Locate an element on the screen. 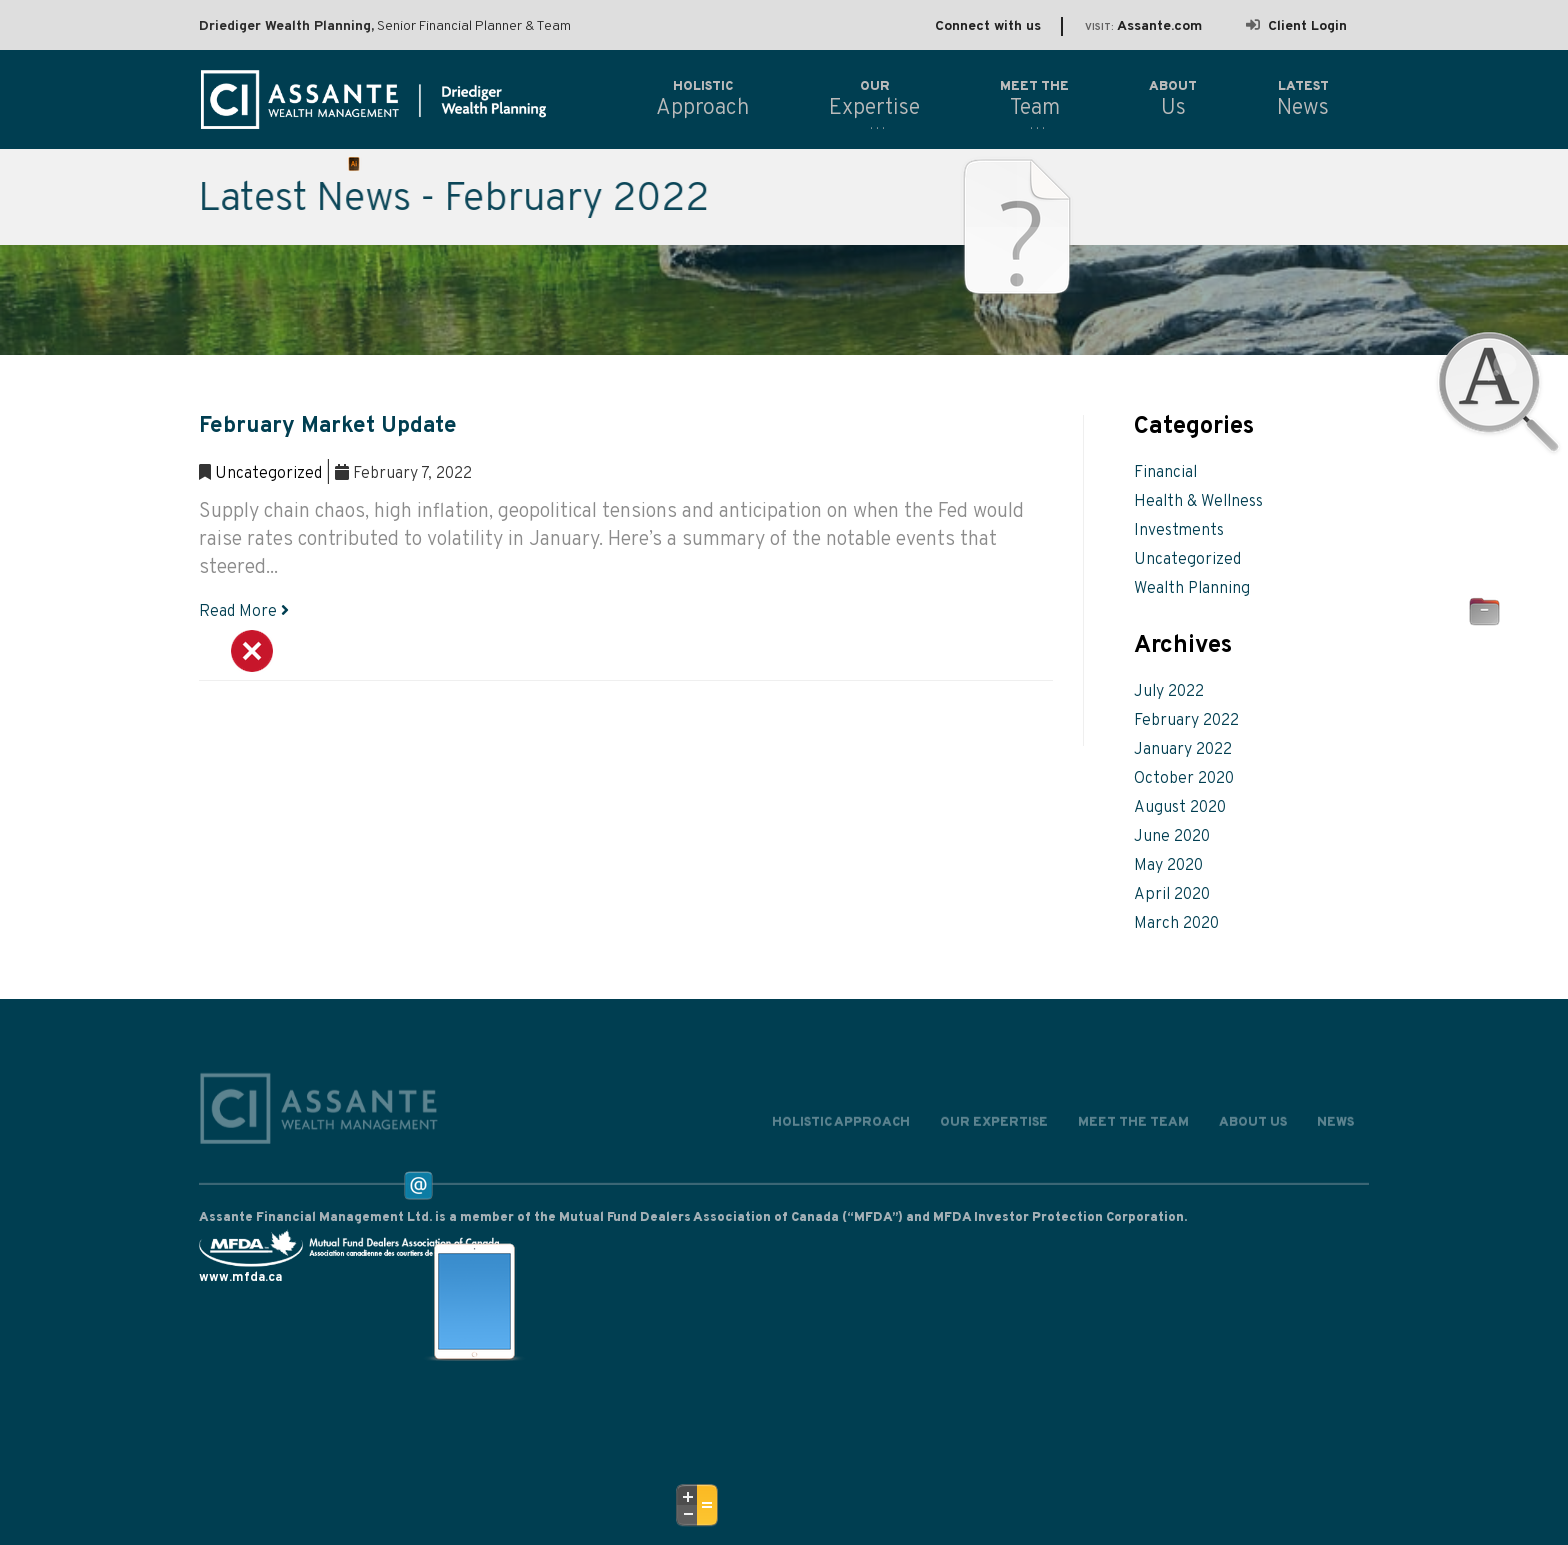 The width and height of the screenshot is (1568, 1545). iPad device connected to this computer is located at coordinates (474, 1302).